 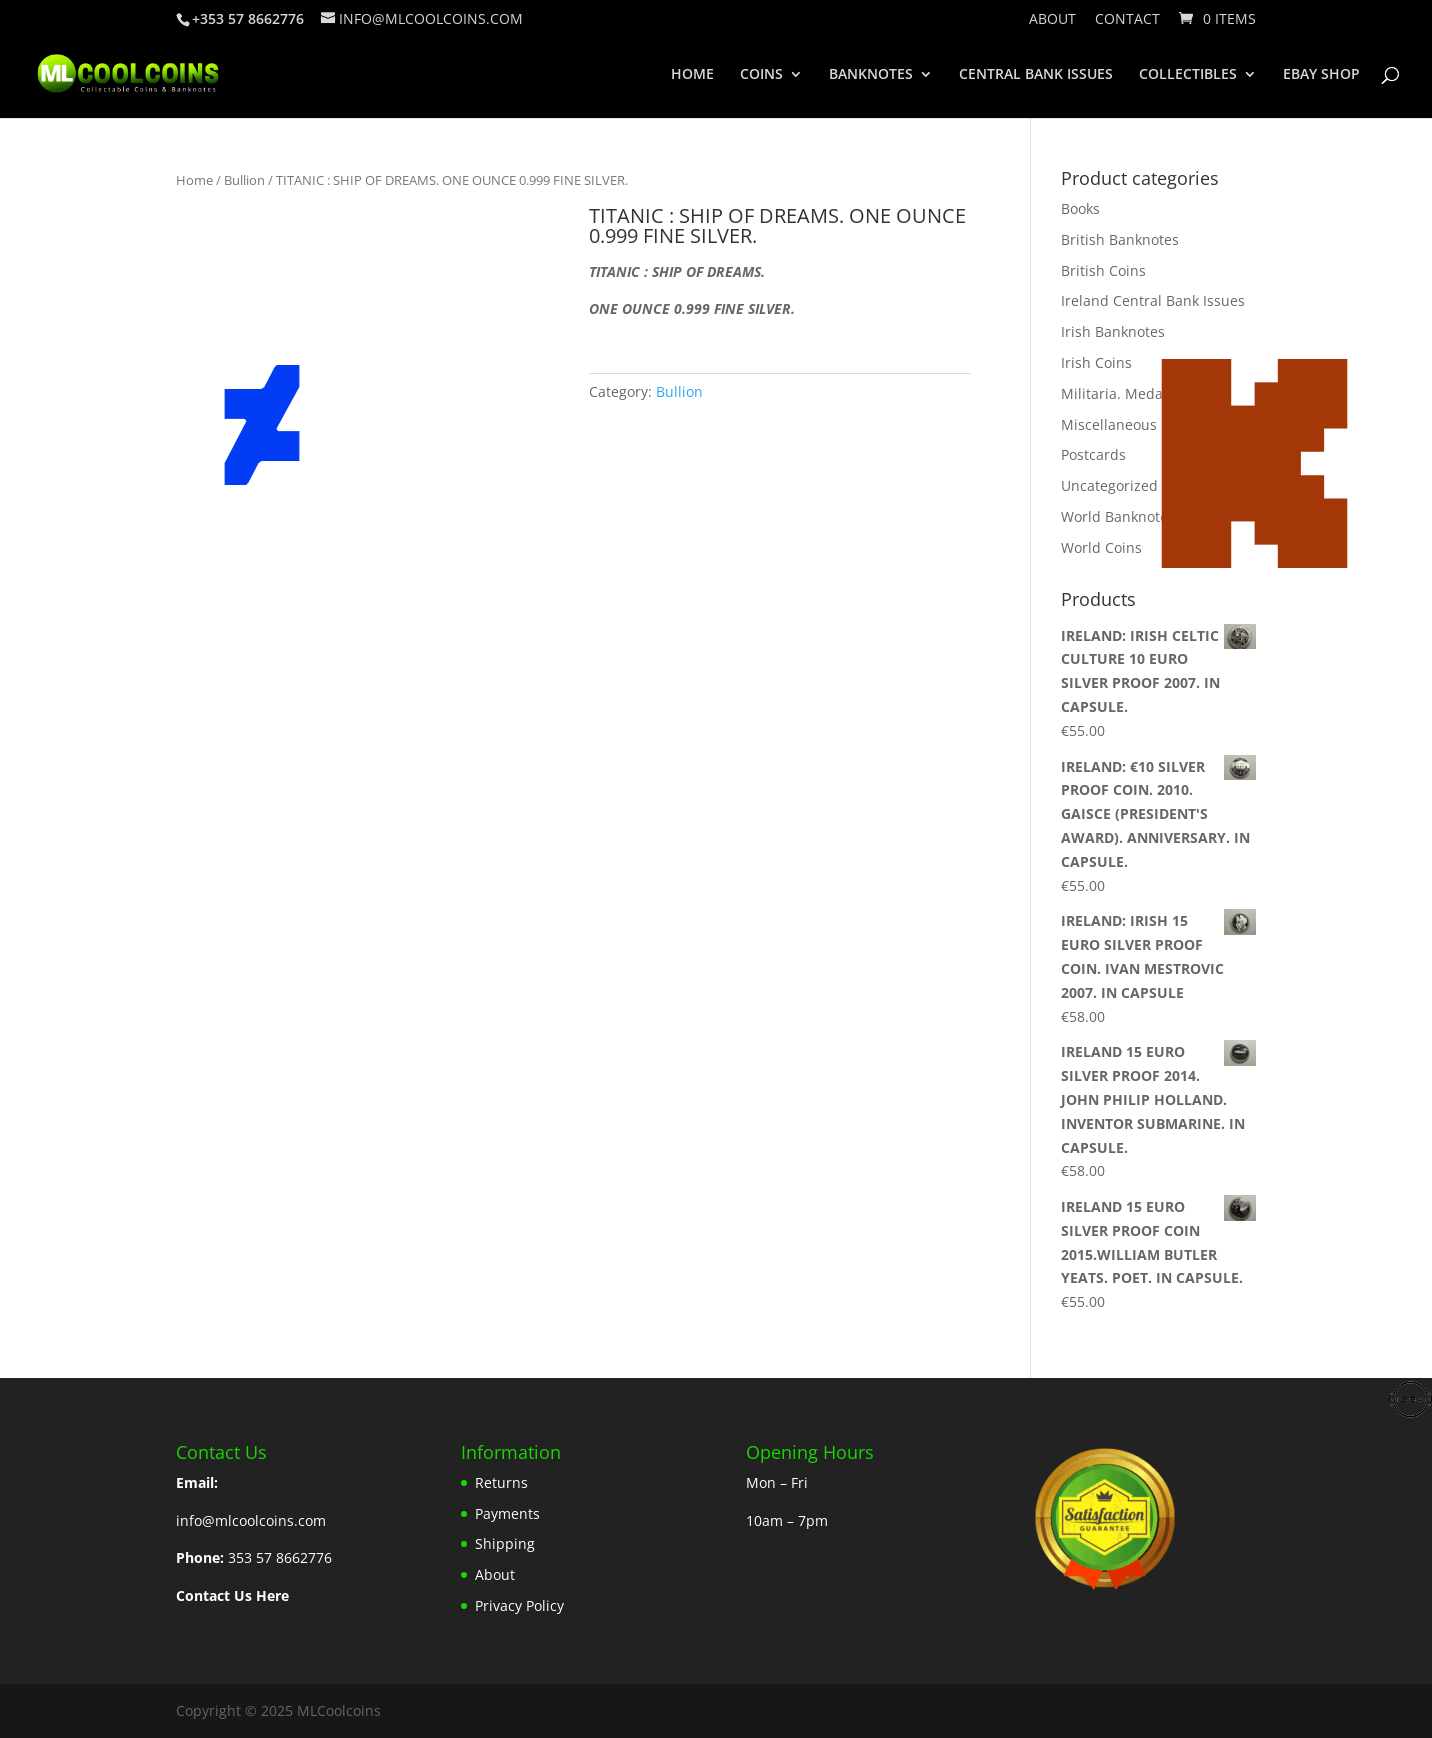 What do you see at coordinates (1410, 1399) in the screenshot?
I see `nissan brand logo` at bounding box center [1410, 1399].